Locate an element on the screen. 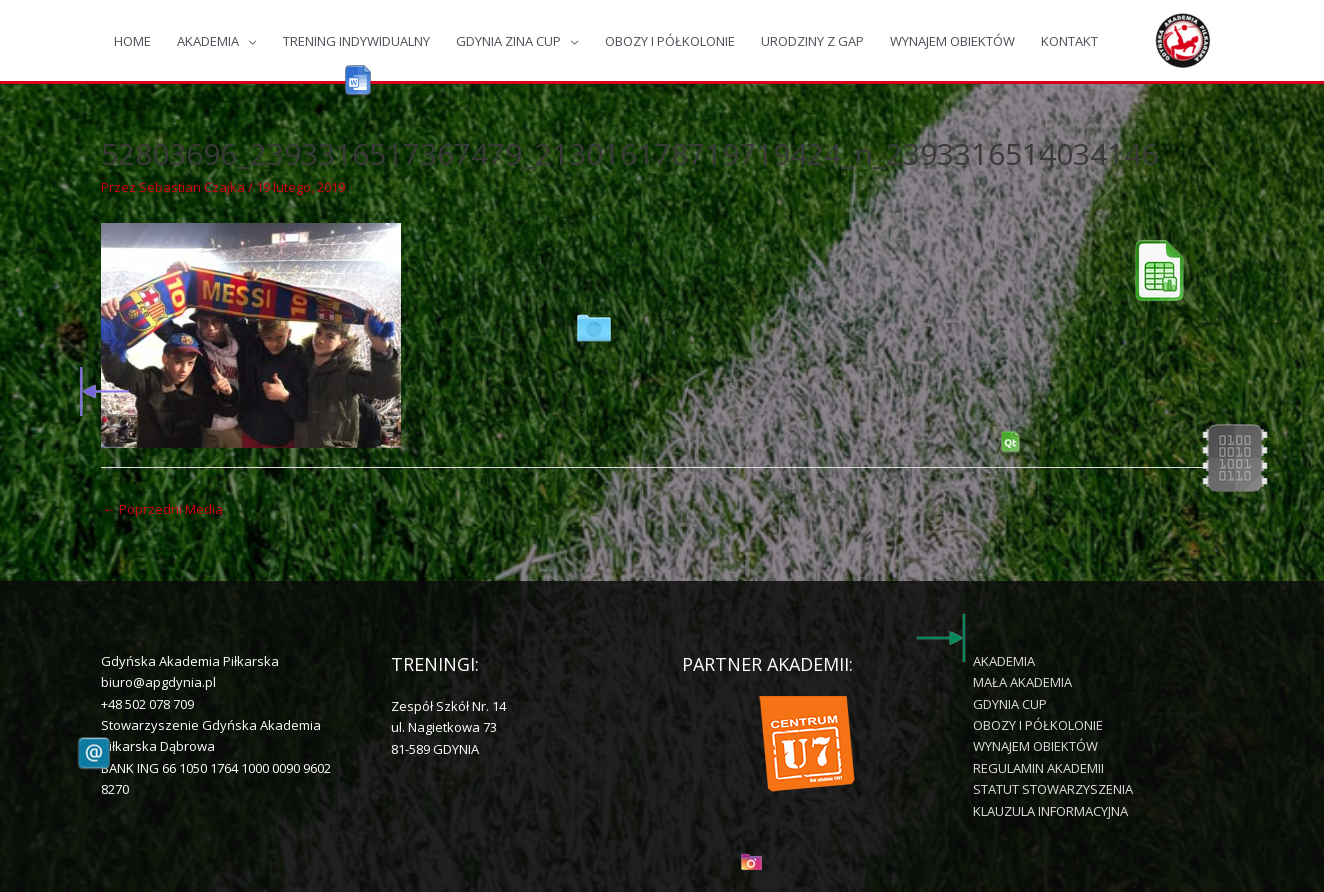 The image size is (1324, 892). firmware file type indicator is located at coordinates (1235, 458).